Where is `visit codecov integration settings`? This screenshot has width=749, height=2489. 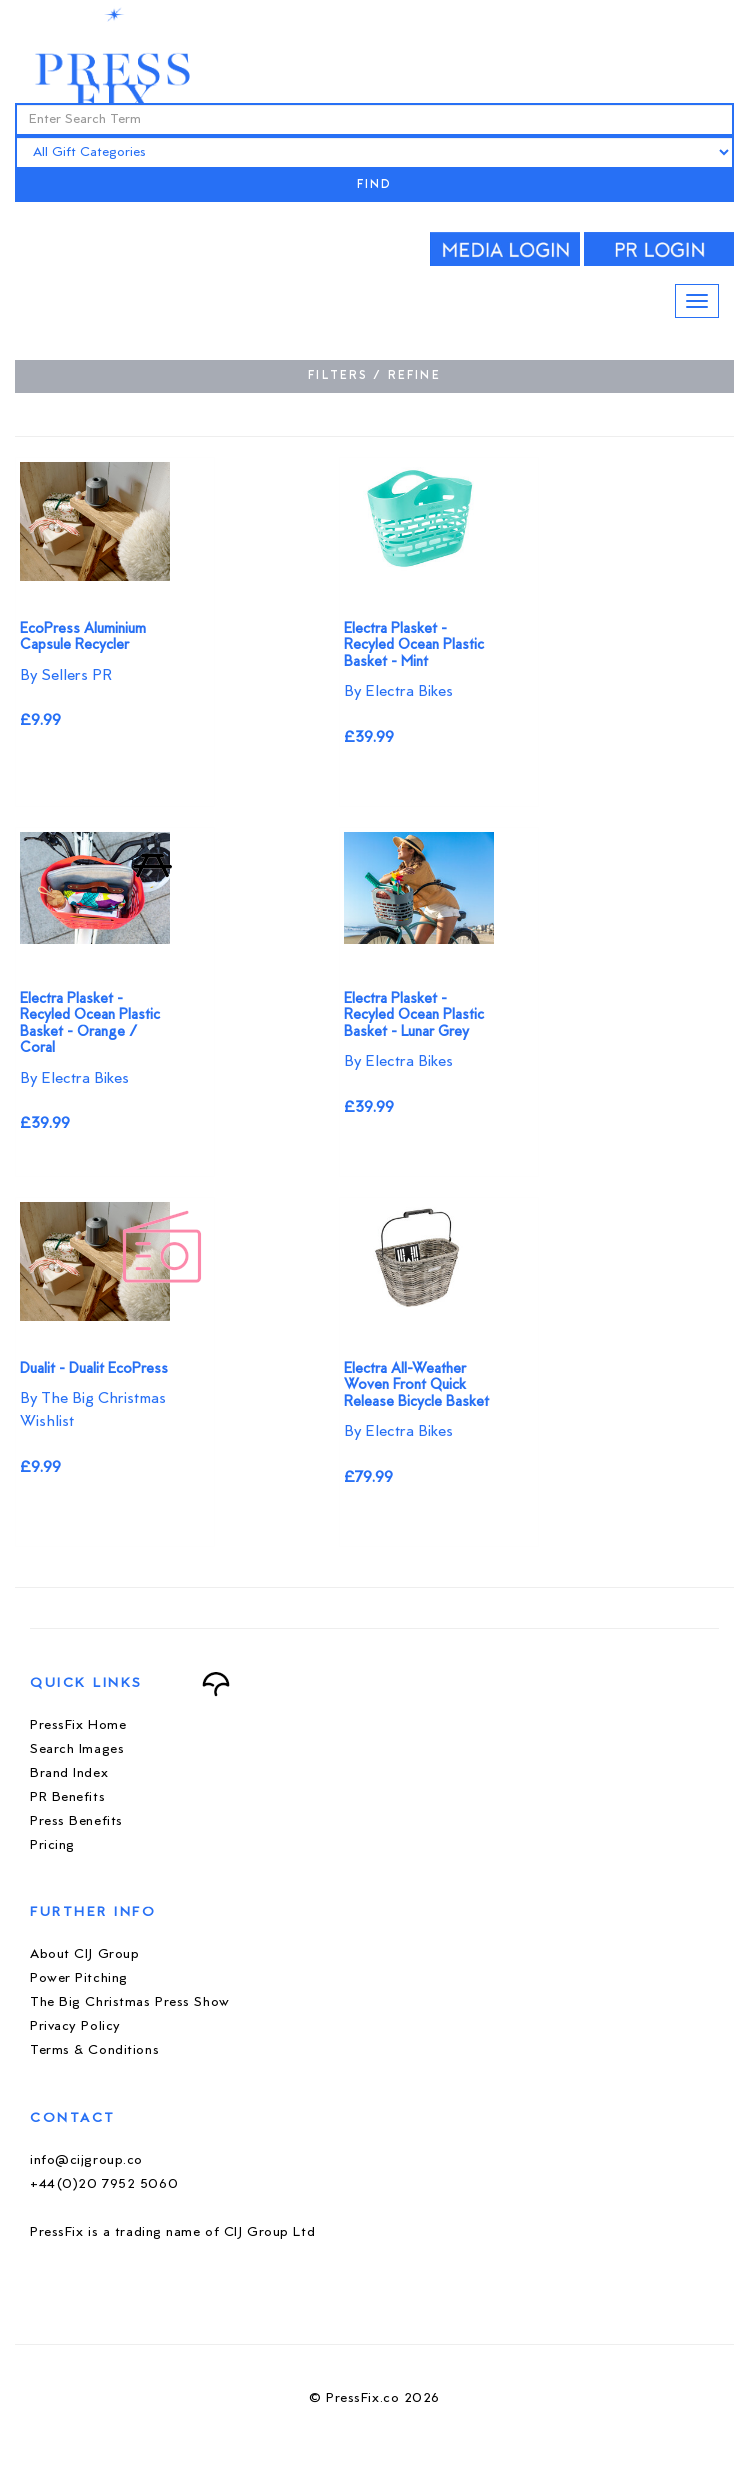
visit codecov integration settings is located at coordinates (216, 1684).